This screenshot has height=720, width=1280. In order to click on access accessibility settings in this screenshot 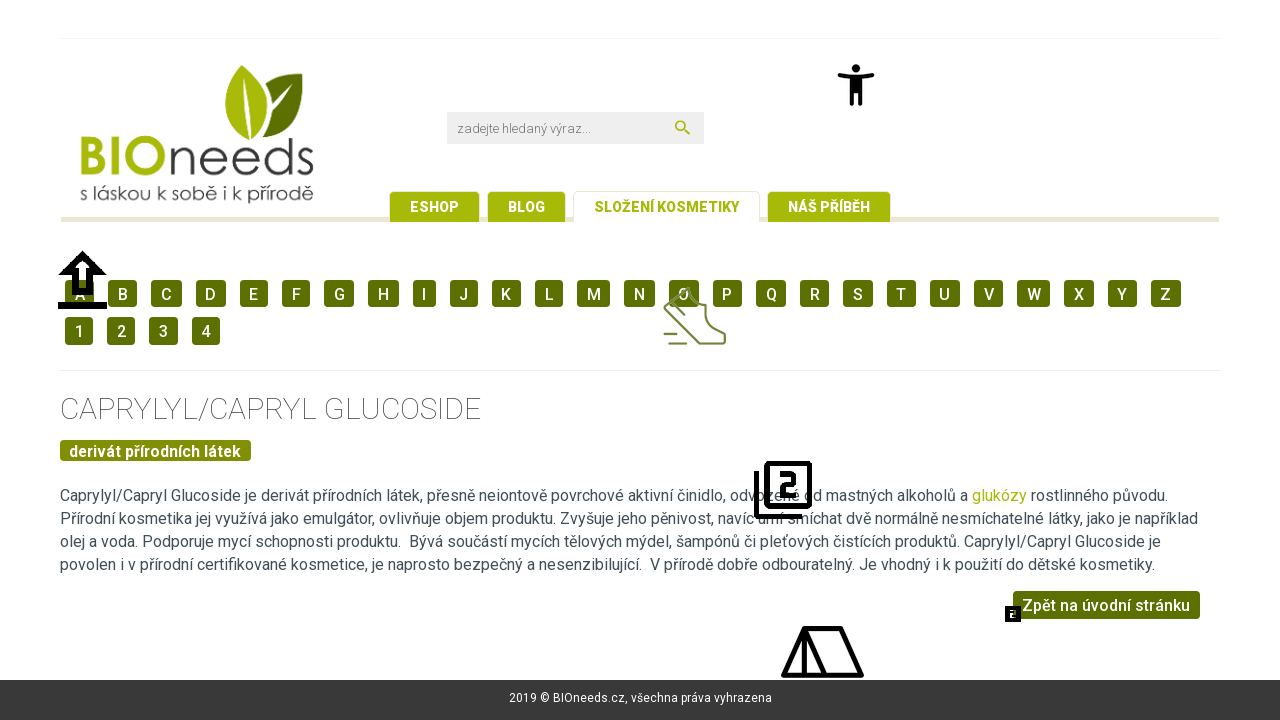, I will do `click(856, 85)`.